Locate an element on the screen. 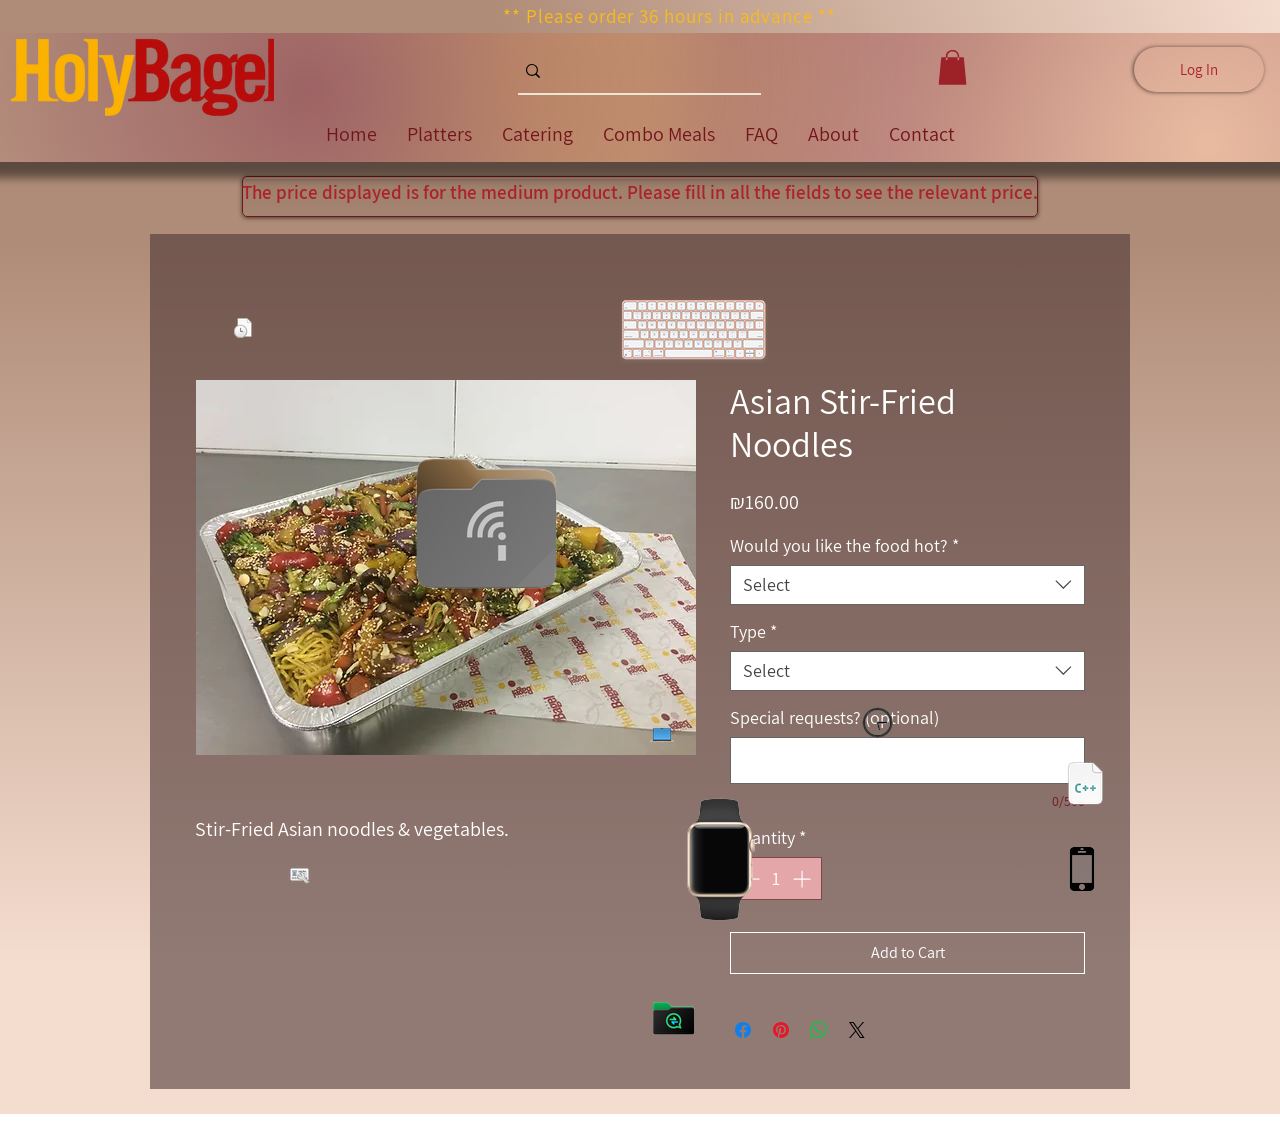  apple watch device icon is located at coordinates (719, 859).